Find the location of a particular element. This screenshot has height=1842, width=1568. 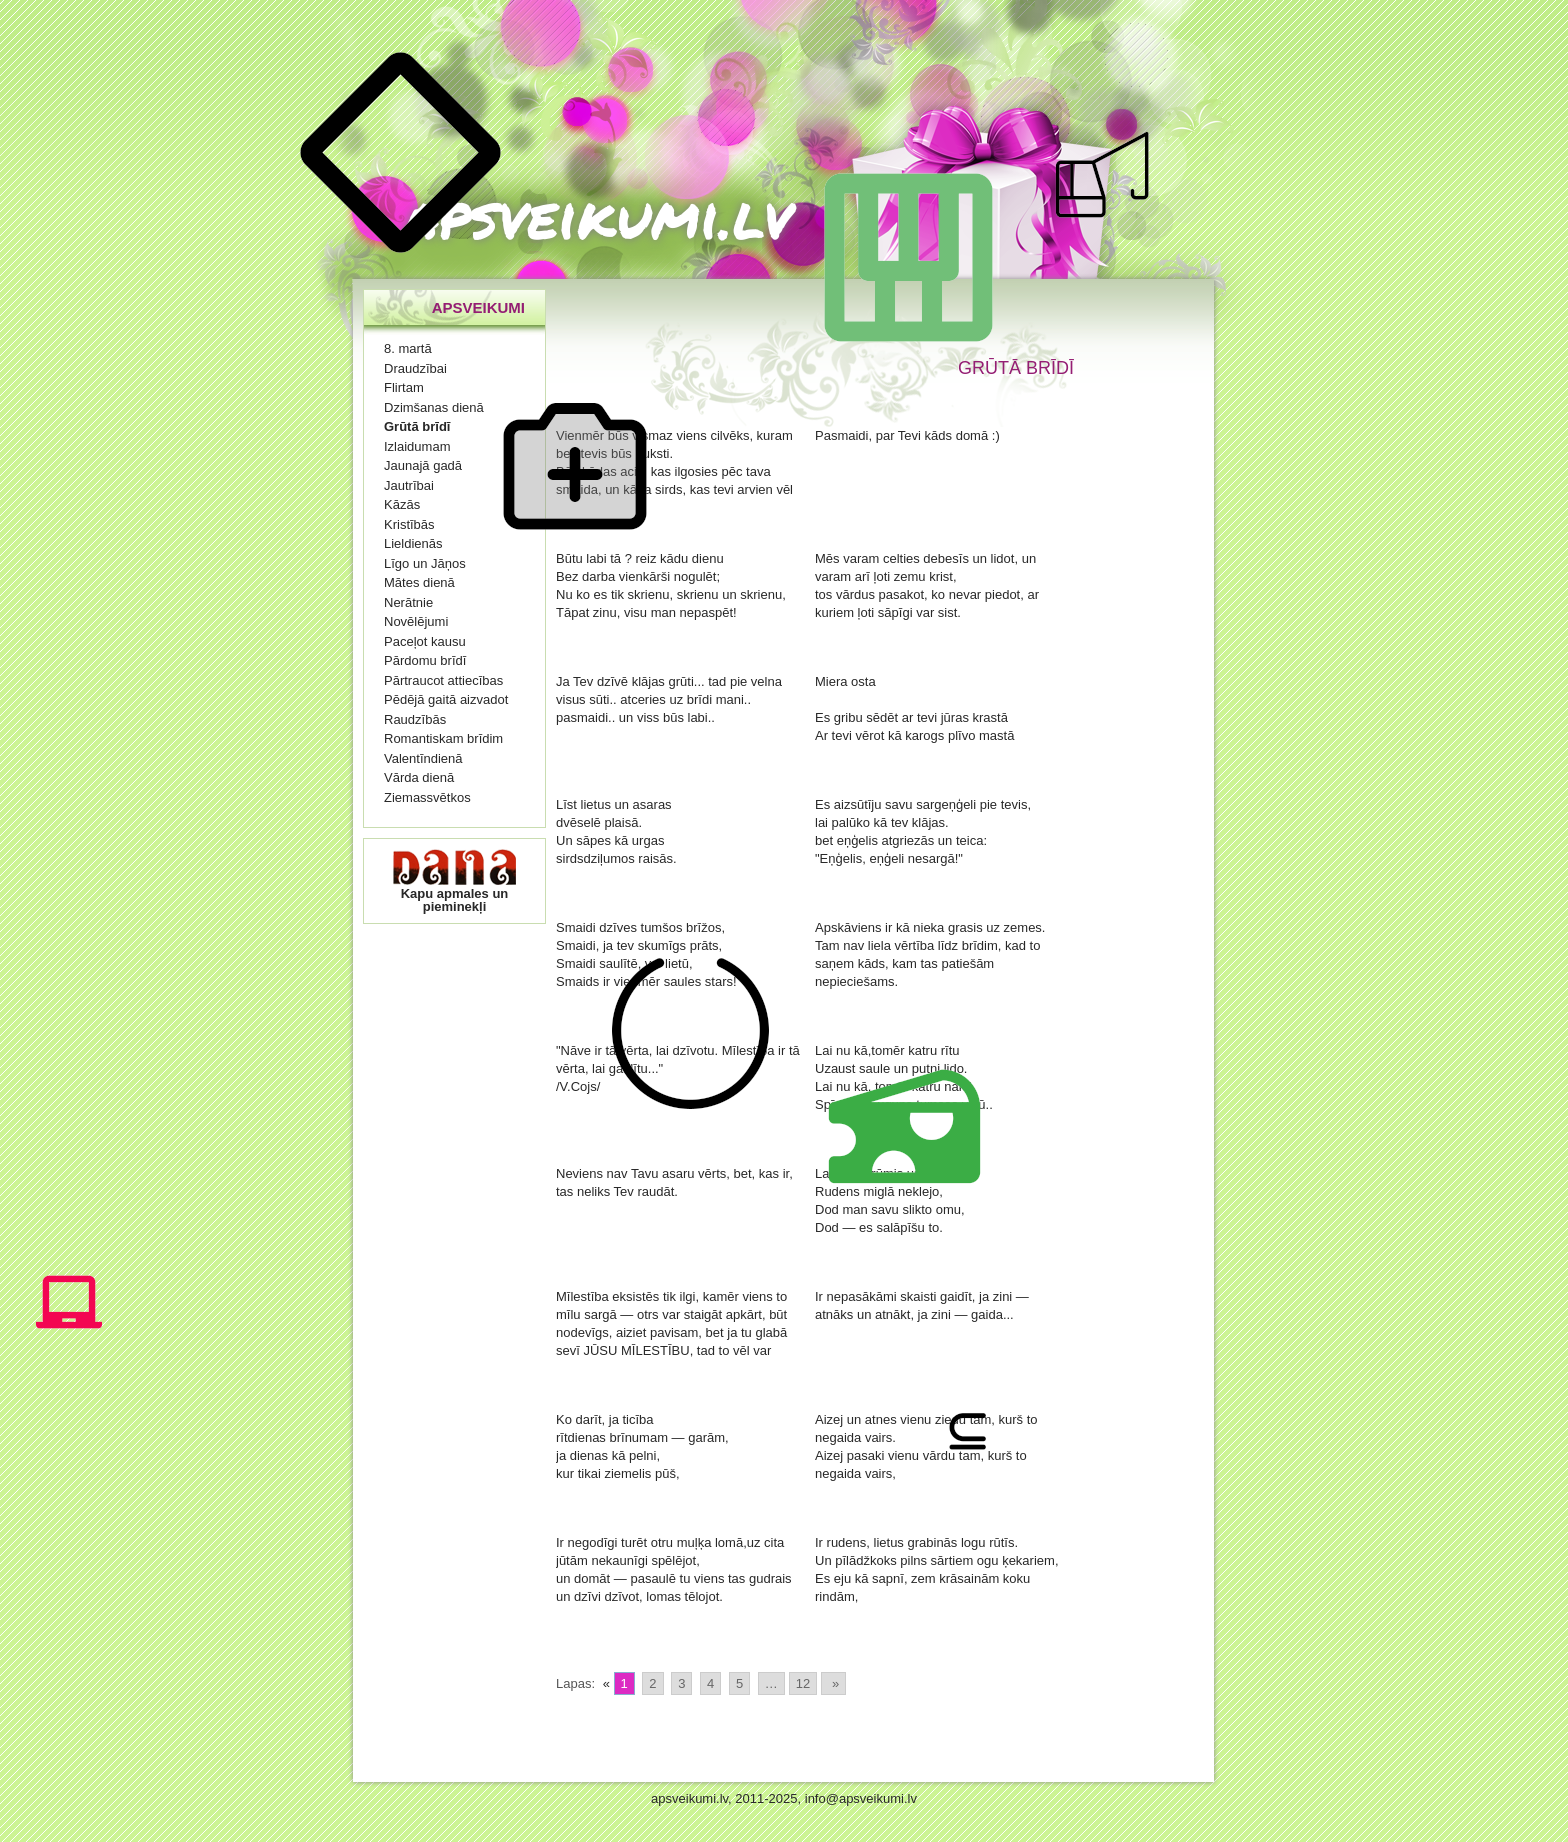

loading or processing in progress is located at coordinates (690, 1030).